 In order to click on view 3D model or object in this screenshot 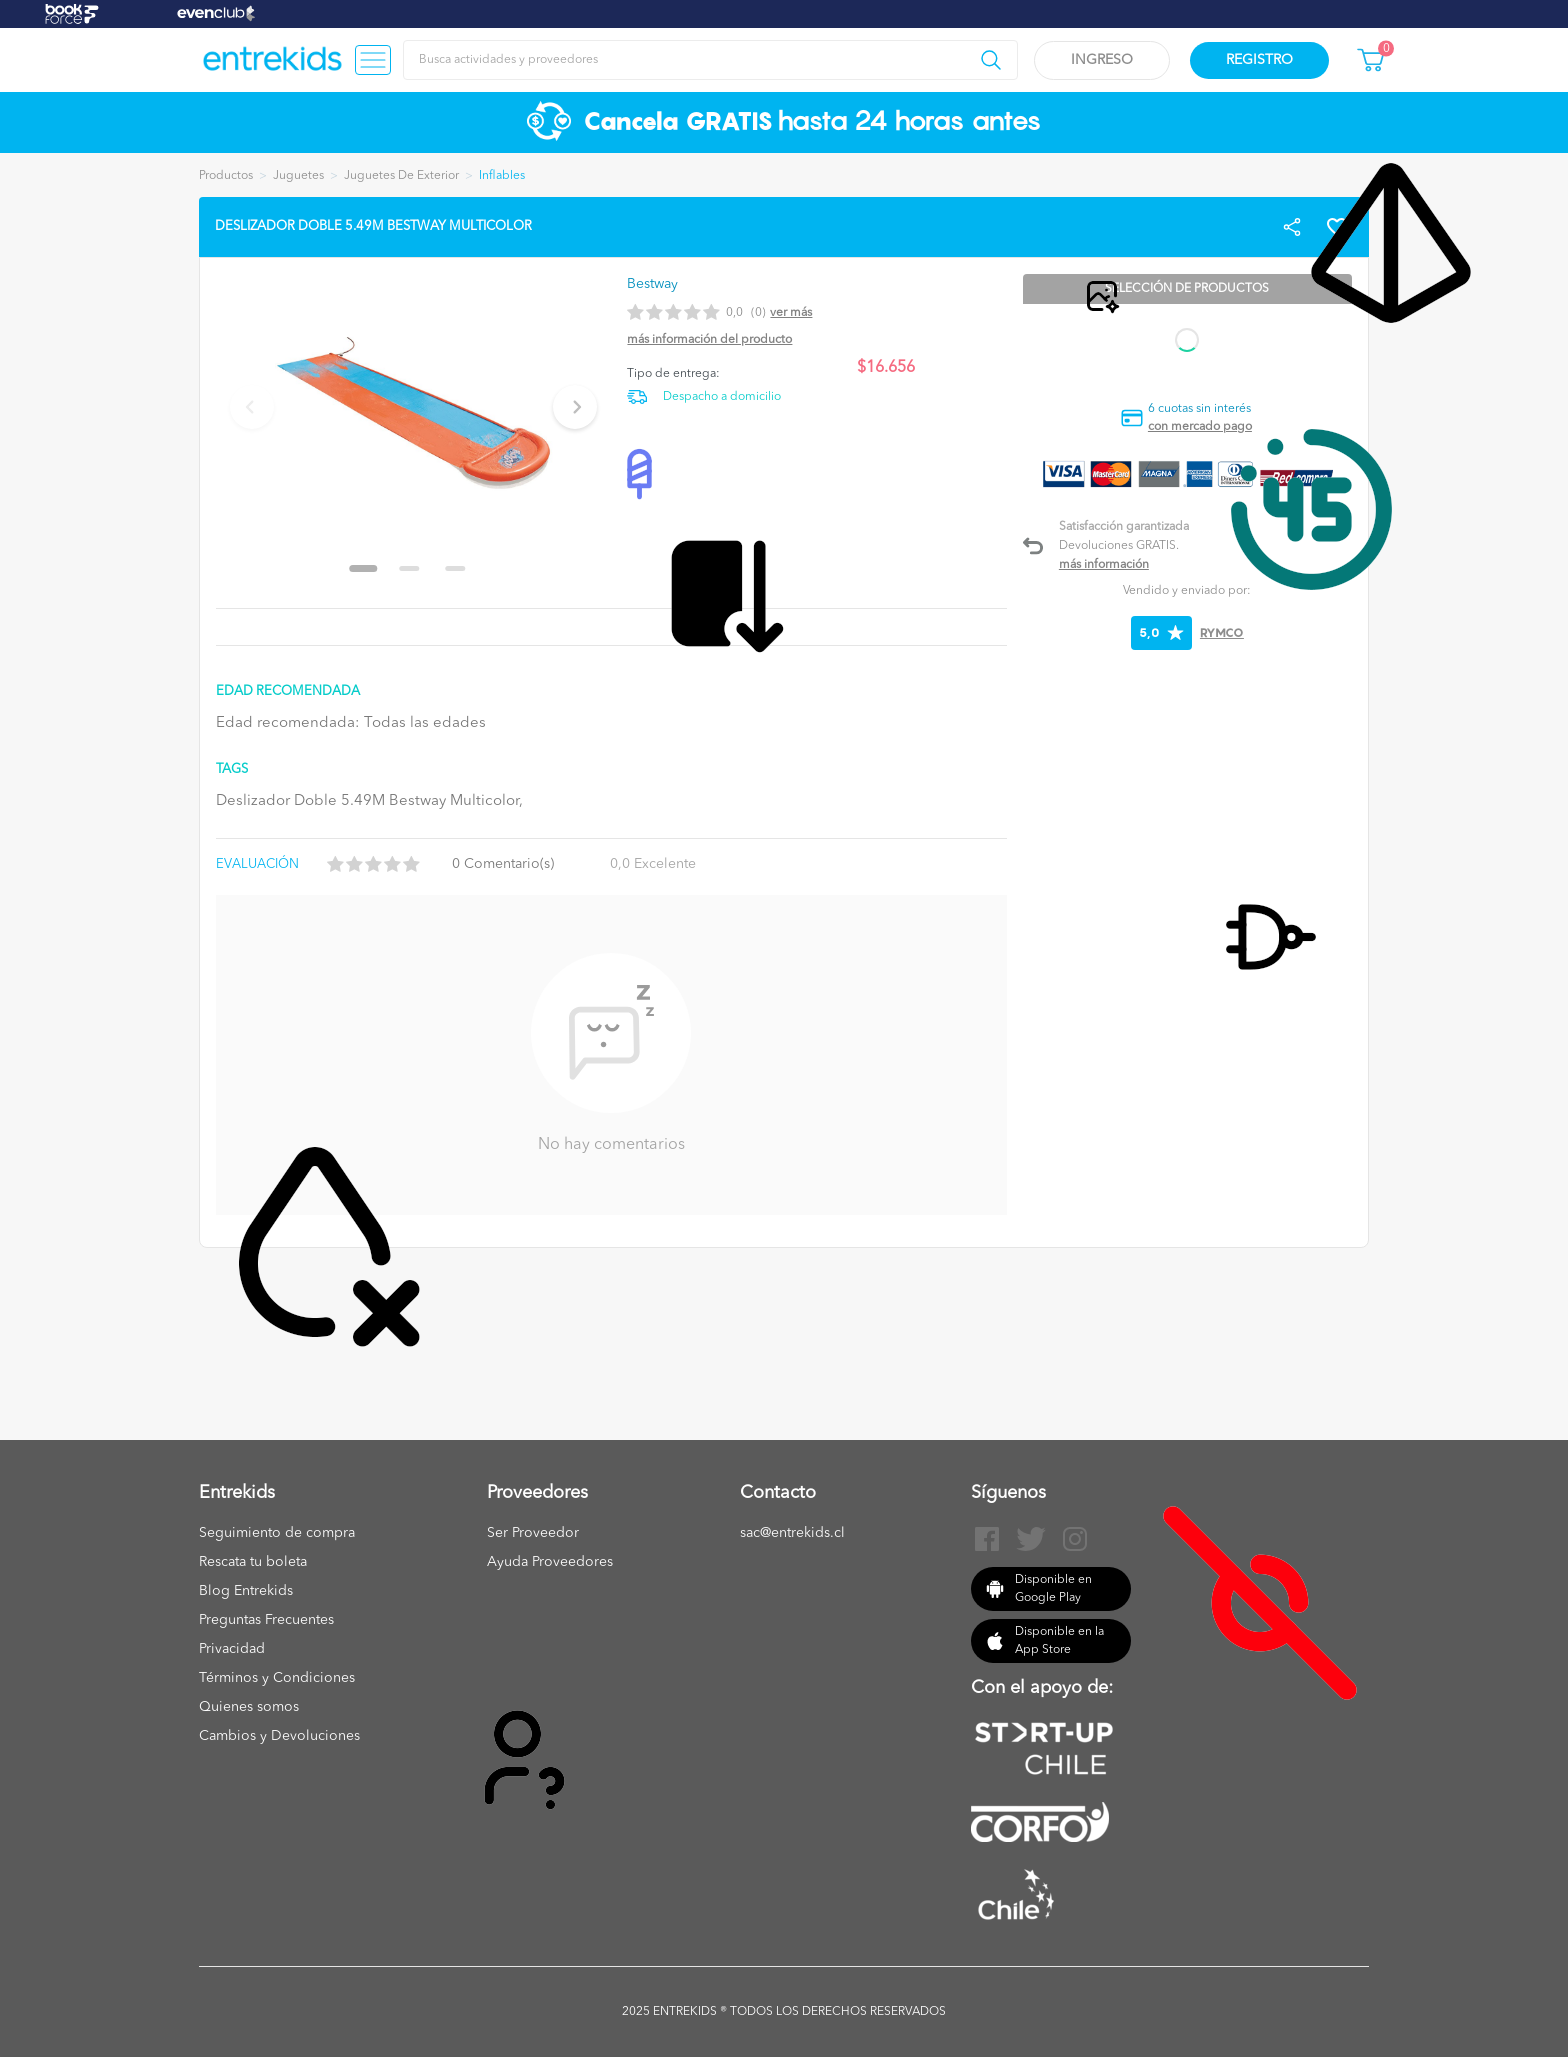, I will do `click(1391, 243)`.